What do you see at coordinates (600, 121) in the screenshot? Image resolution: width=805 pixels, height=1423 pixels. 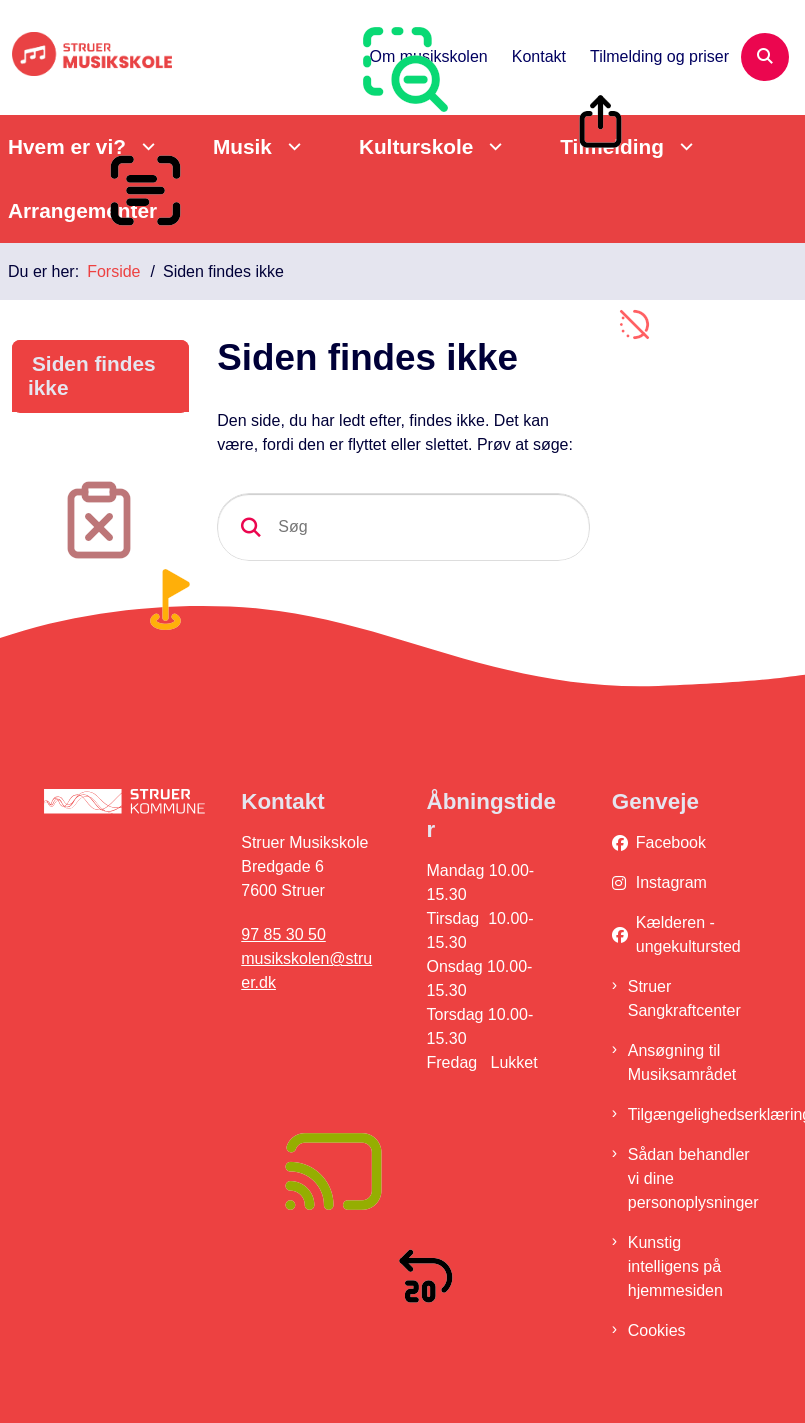 I see `share this content` at bounding box center [600, 121].